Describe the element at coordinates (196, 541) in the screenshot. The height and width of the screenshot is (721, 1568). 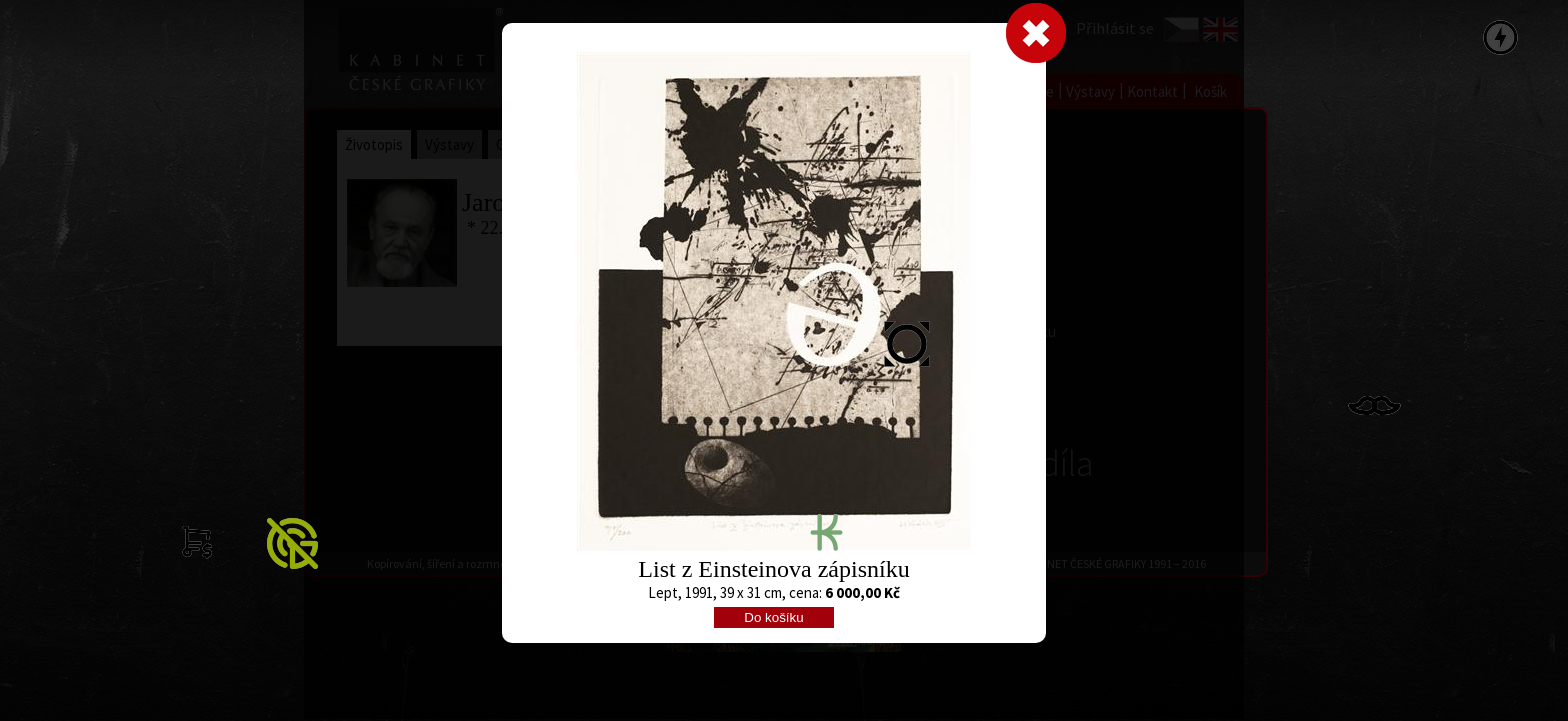
I see `view cart total or pricing` at that location.